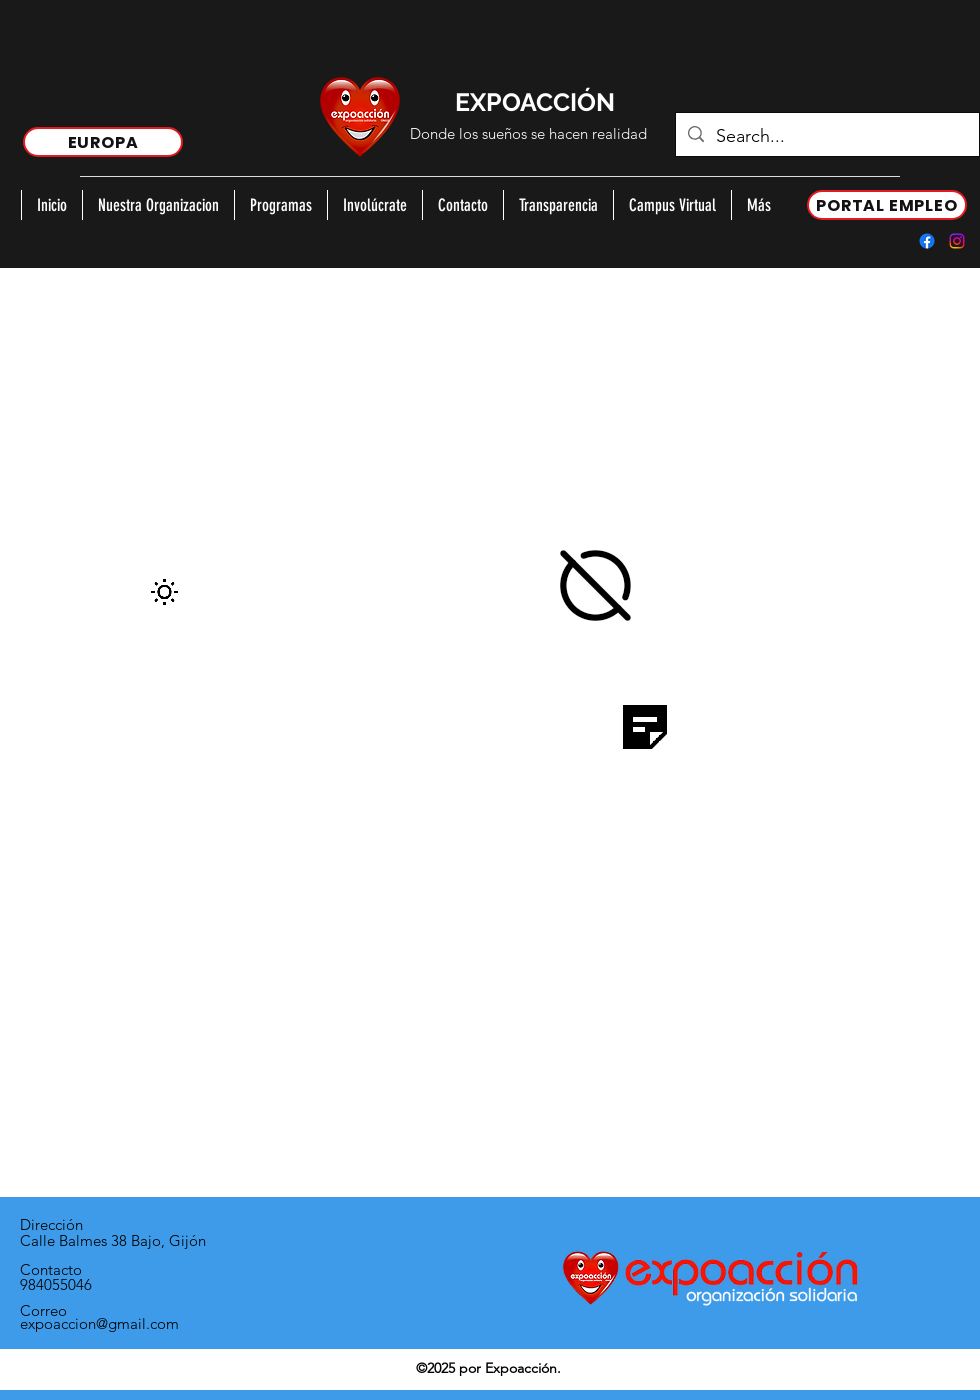 This screenshot has width=980, height=1400. I want to click on toggle light mode or bright theme, so click(164, 592).